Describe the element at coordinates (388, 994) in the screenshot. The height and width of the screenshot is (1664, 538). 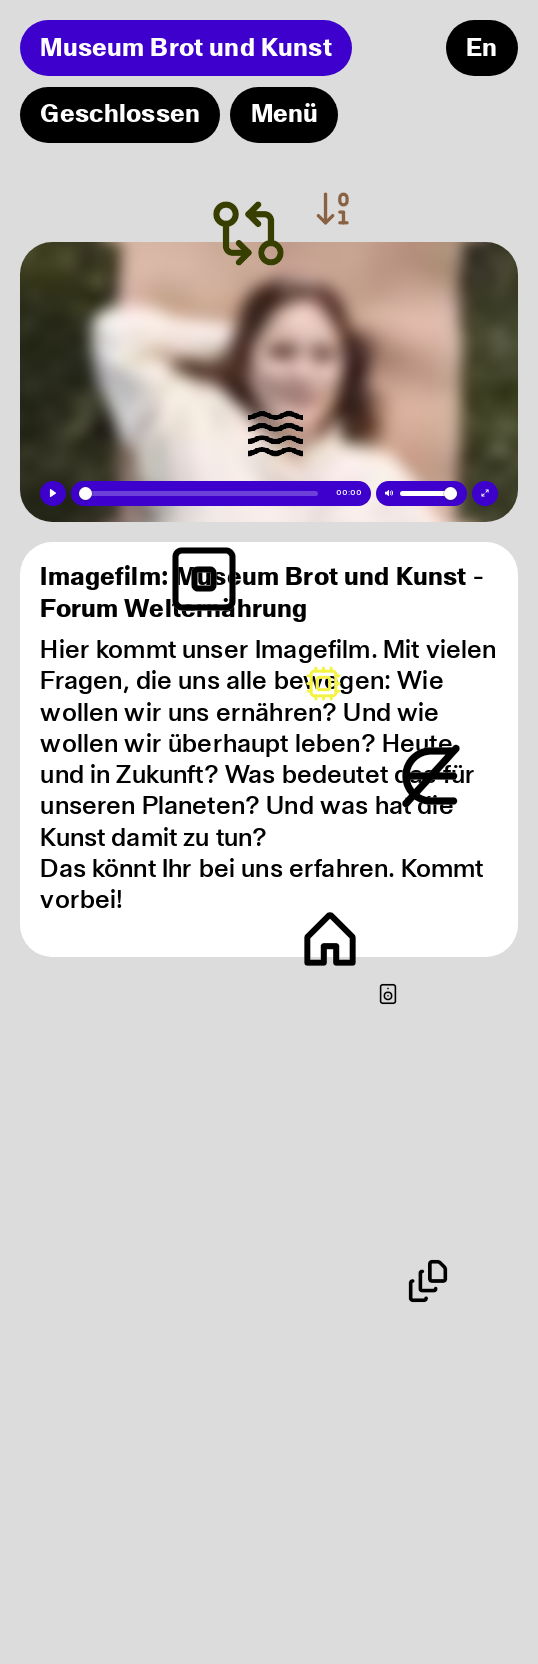
I see `adjust audio output settings` at that location.